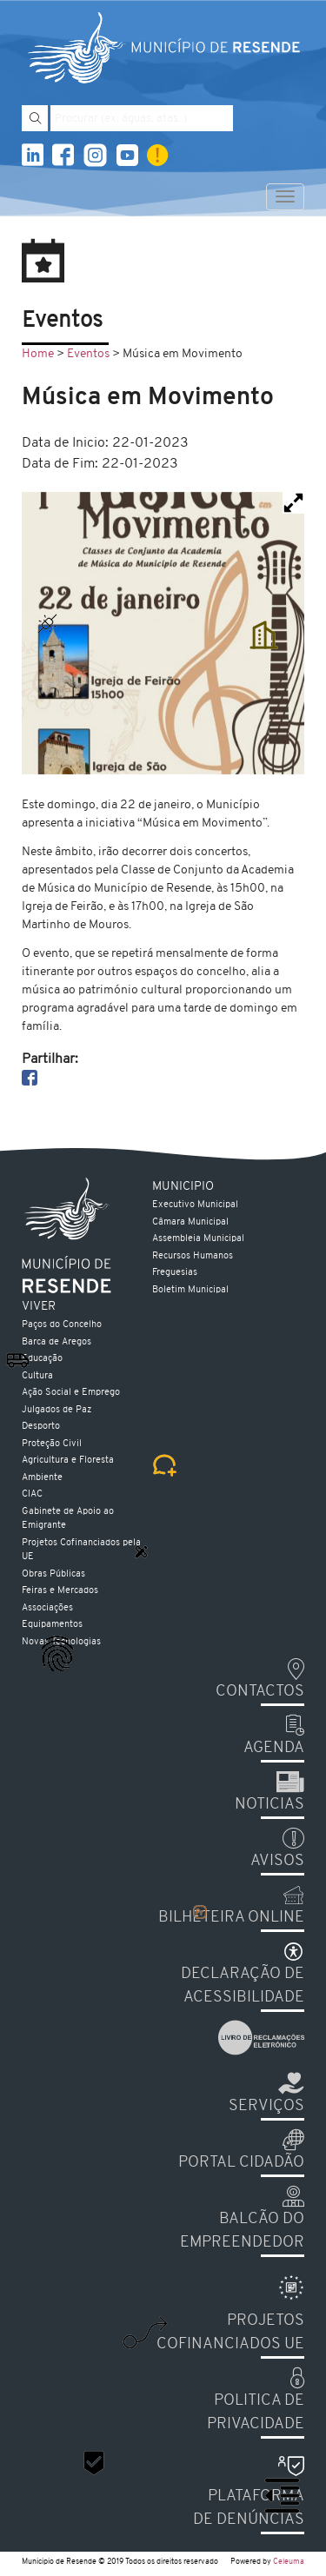 The image size is (326, 2576). Describe the element at coordinates (200, 1912) in the screenshot. I see `open Adobe Premiere Pro` at that location.